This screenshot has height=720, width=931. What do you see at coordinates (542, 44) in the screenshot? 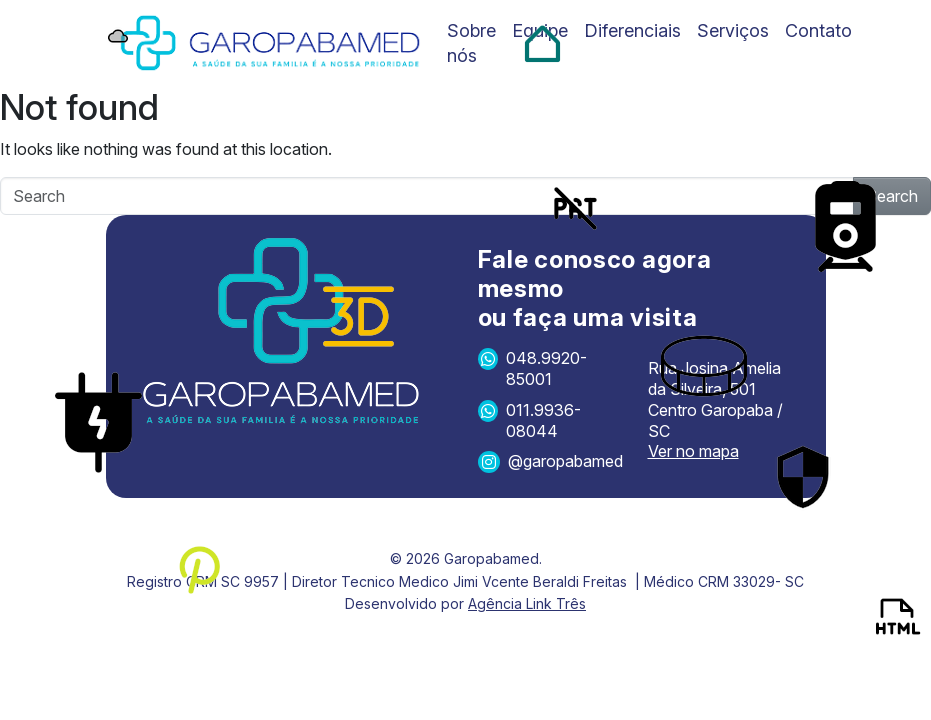
I see `navigate to home screen` at bounding box center [542, 44].